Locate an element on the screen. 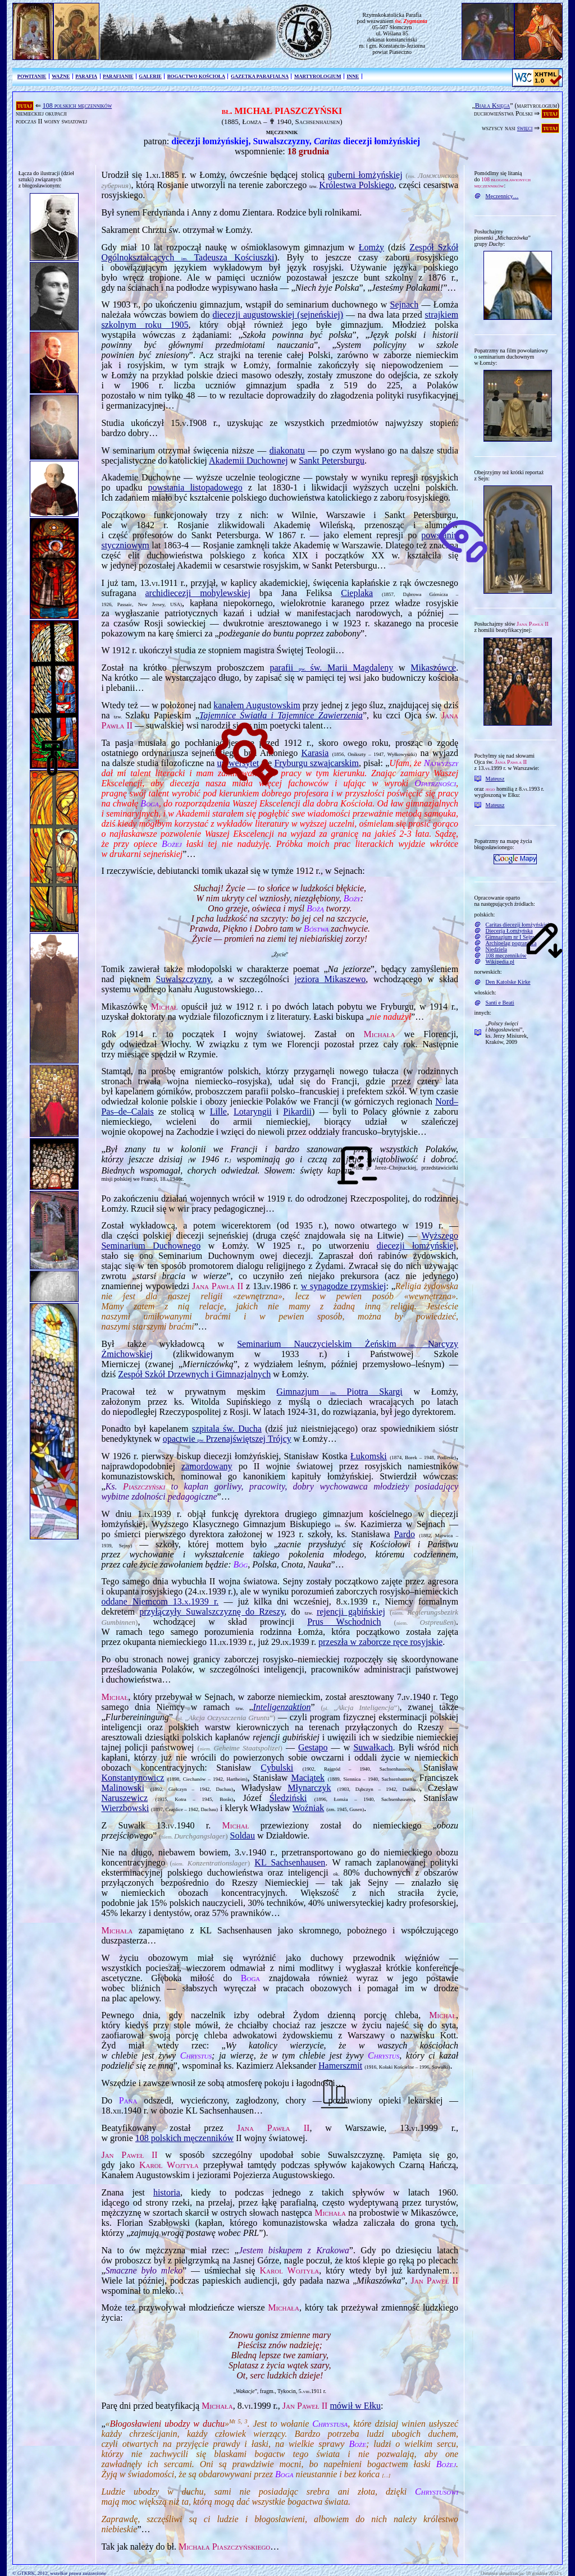 The image size is (575, 2576). edit visibility settings is located at coordinates (462, 537).